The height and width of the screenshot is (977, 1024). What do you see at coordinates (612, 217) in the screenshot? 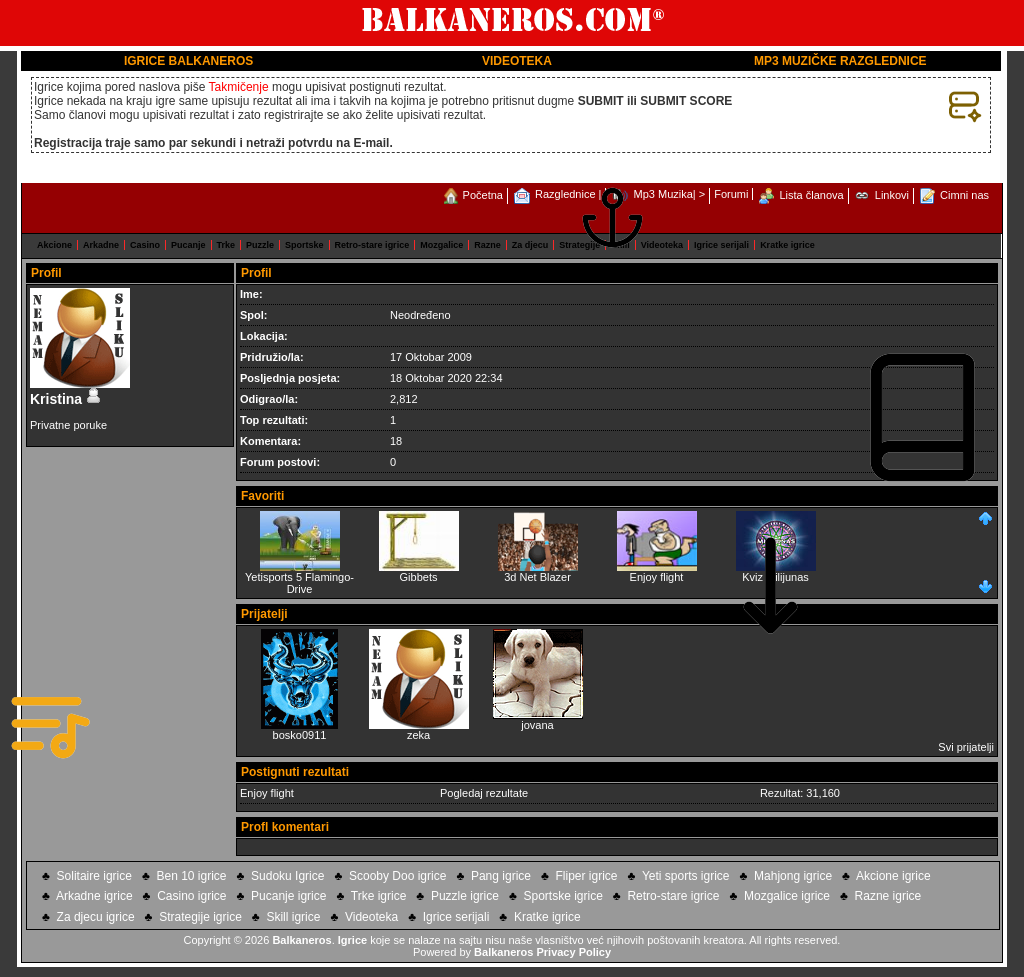
I see `anchor content to a fixed position` at bounding box center [612, 217].